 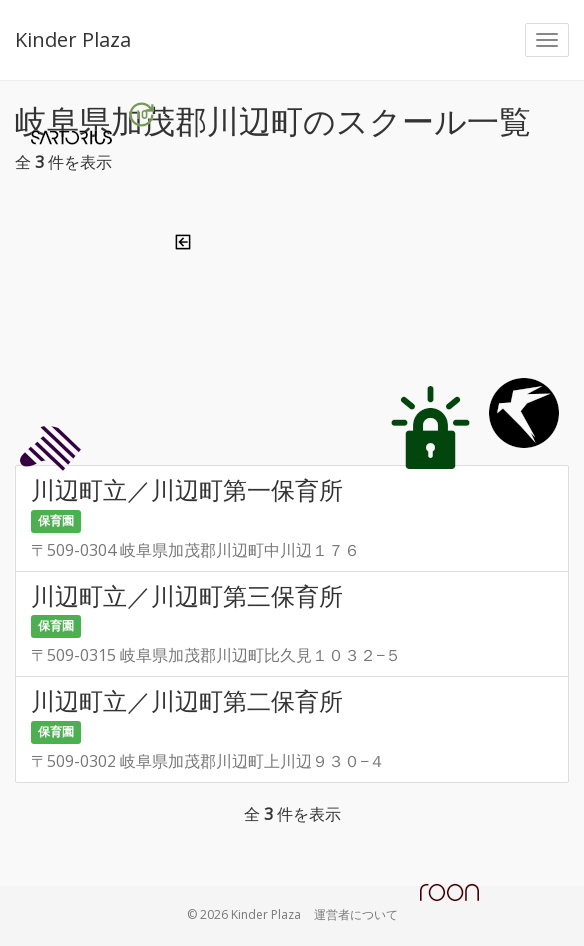 I want to click on open the roon music player app, so click(x=449, y=892).